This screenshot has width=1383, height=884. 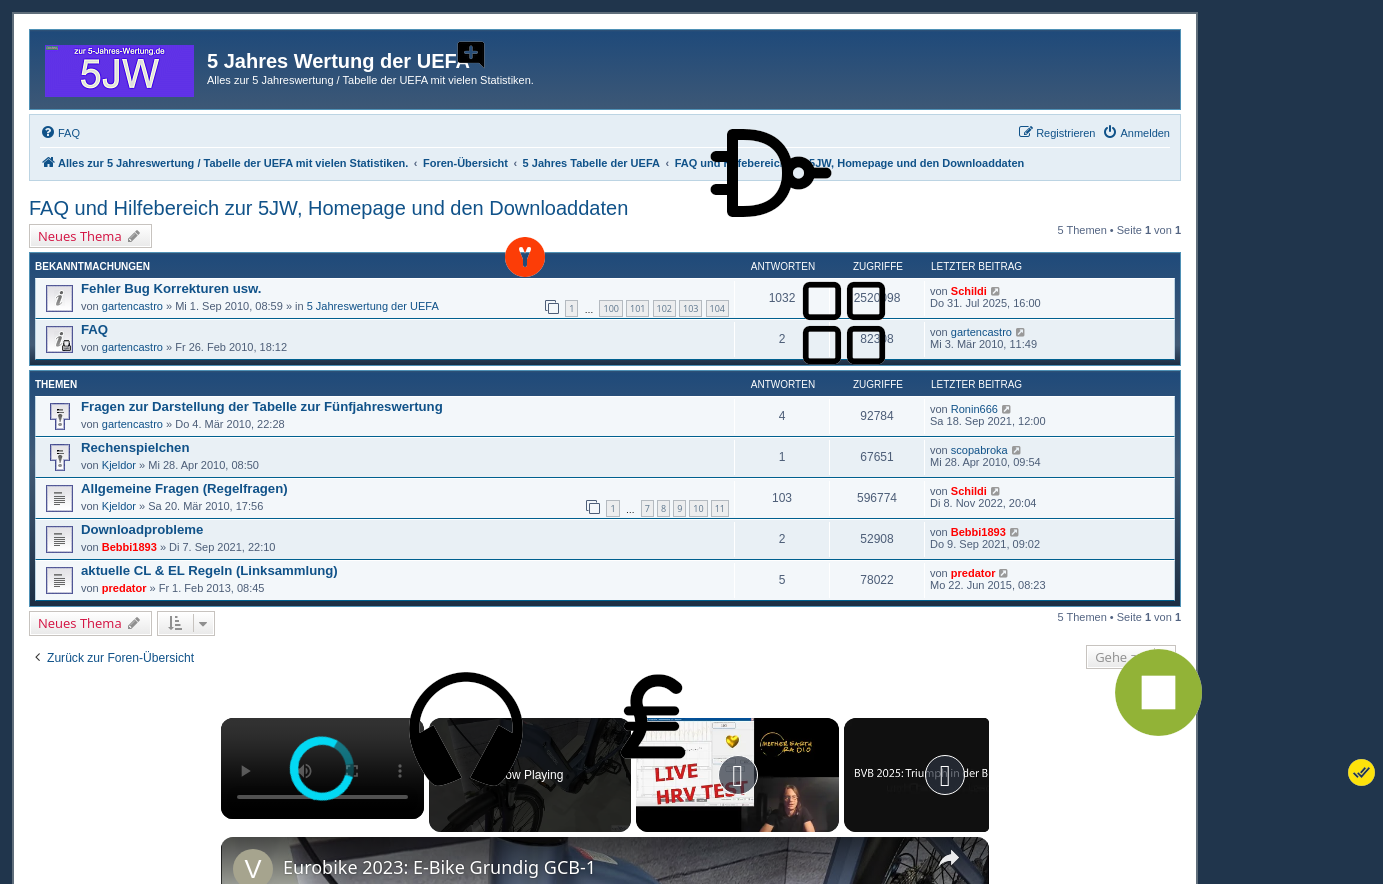 I want to click on indicates price or amount in Turkish lira, so click(x=654, y=715).